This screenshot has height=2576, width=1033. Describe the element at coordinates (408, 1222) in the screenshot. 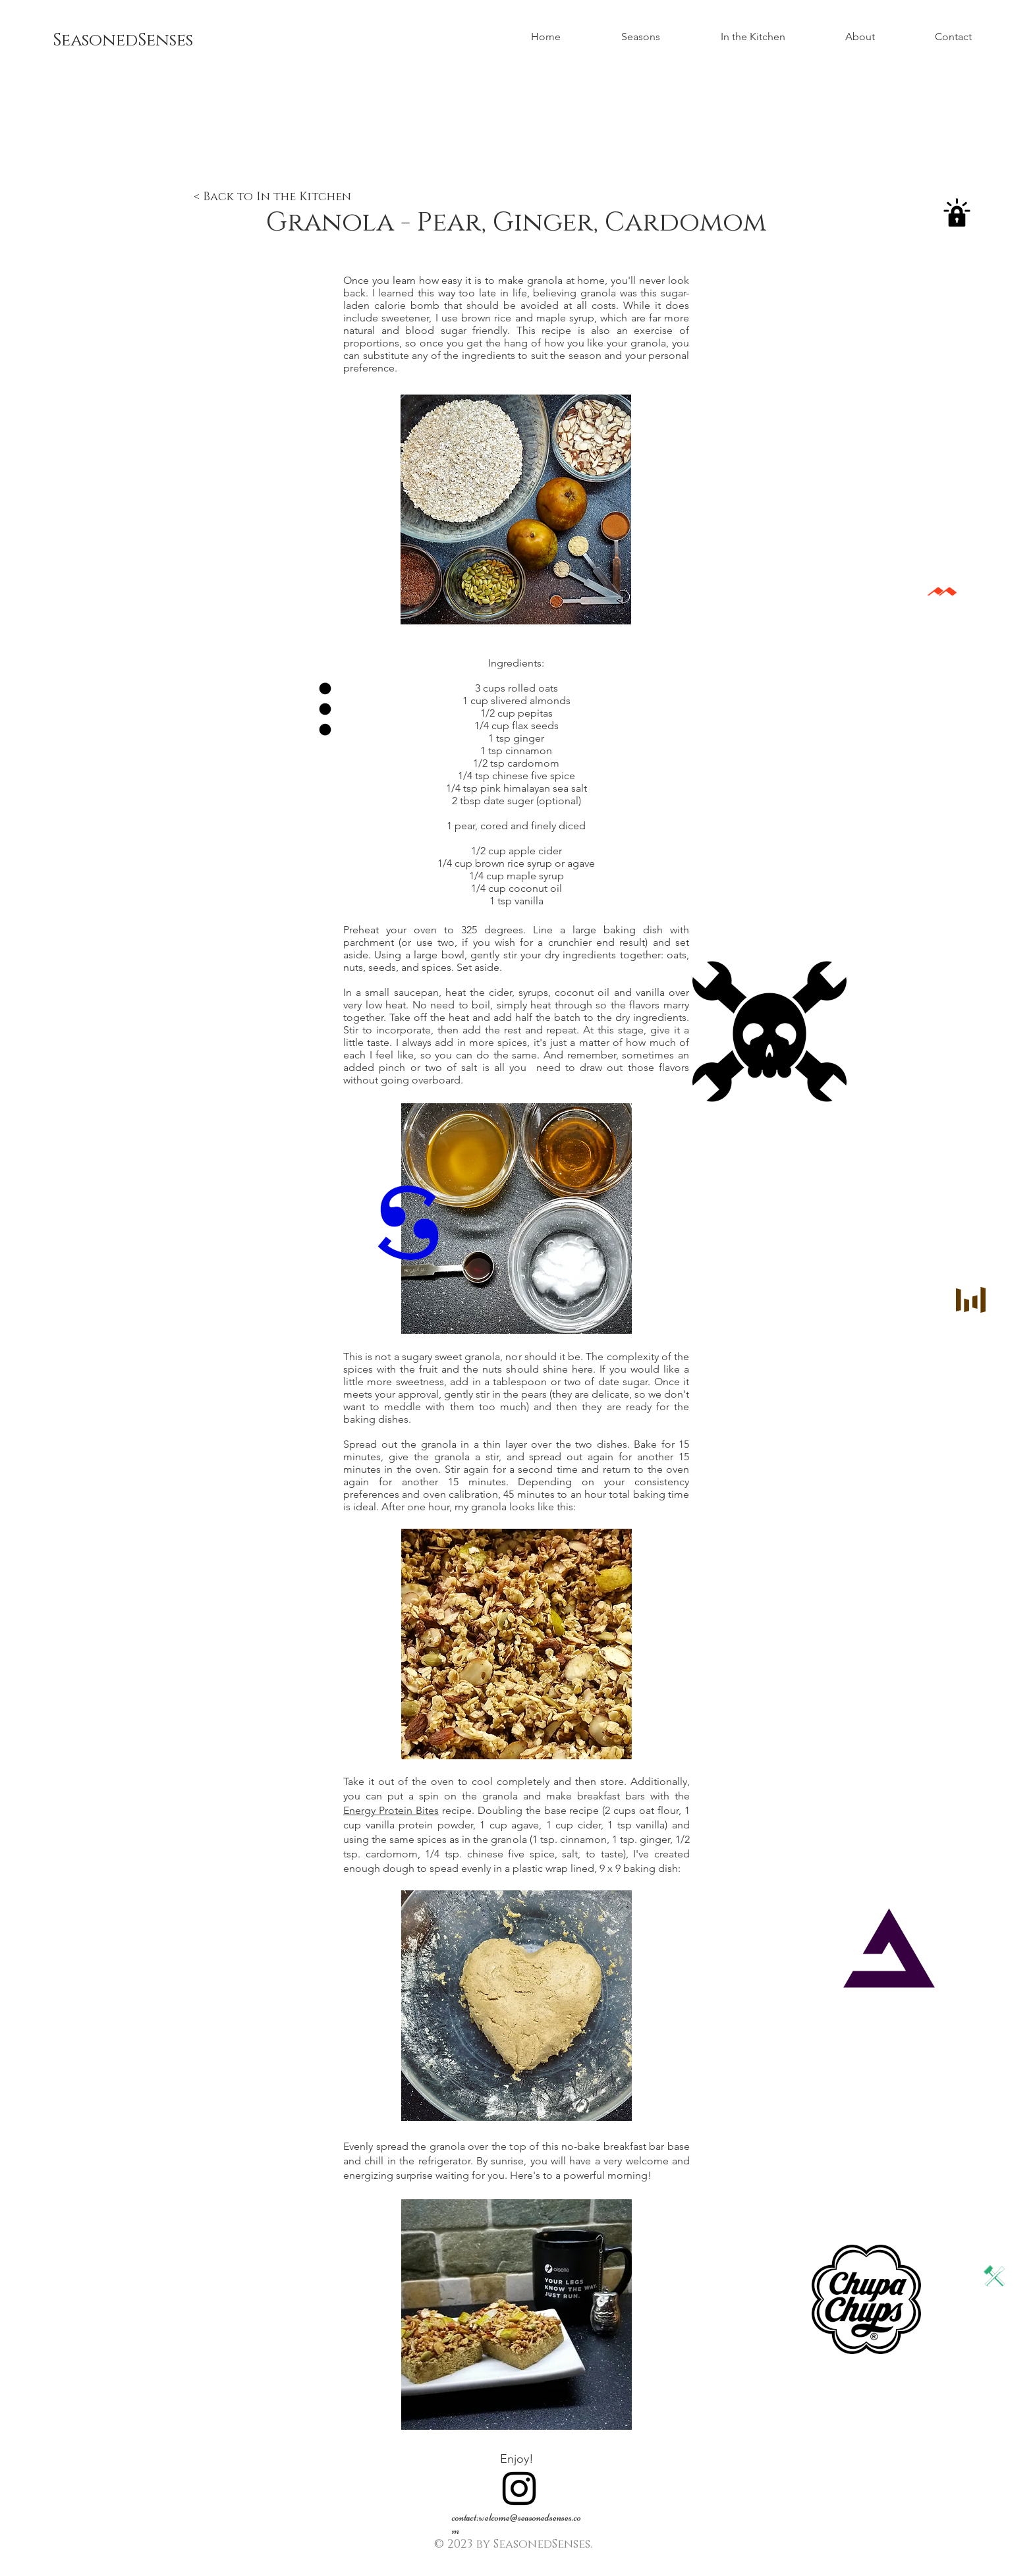

I see `open the Scribd app` at that location.